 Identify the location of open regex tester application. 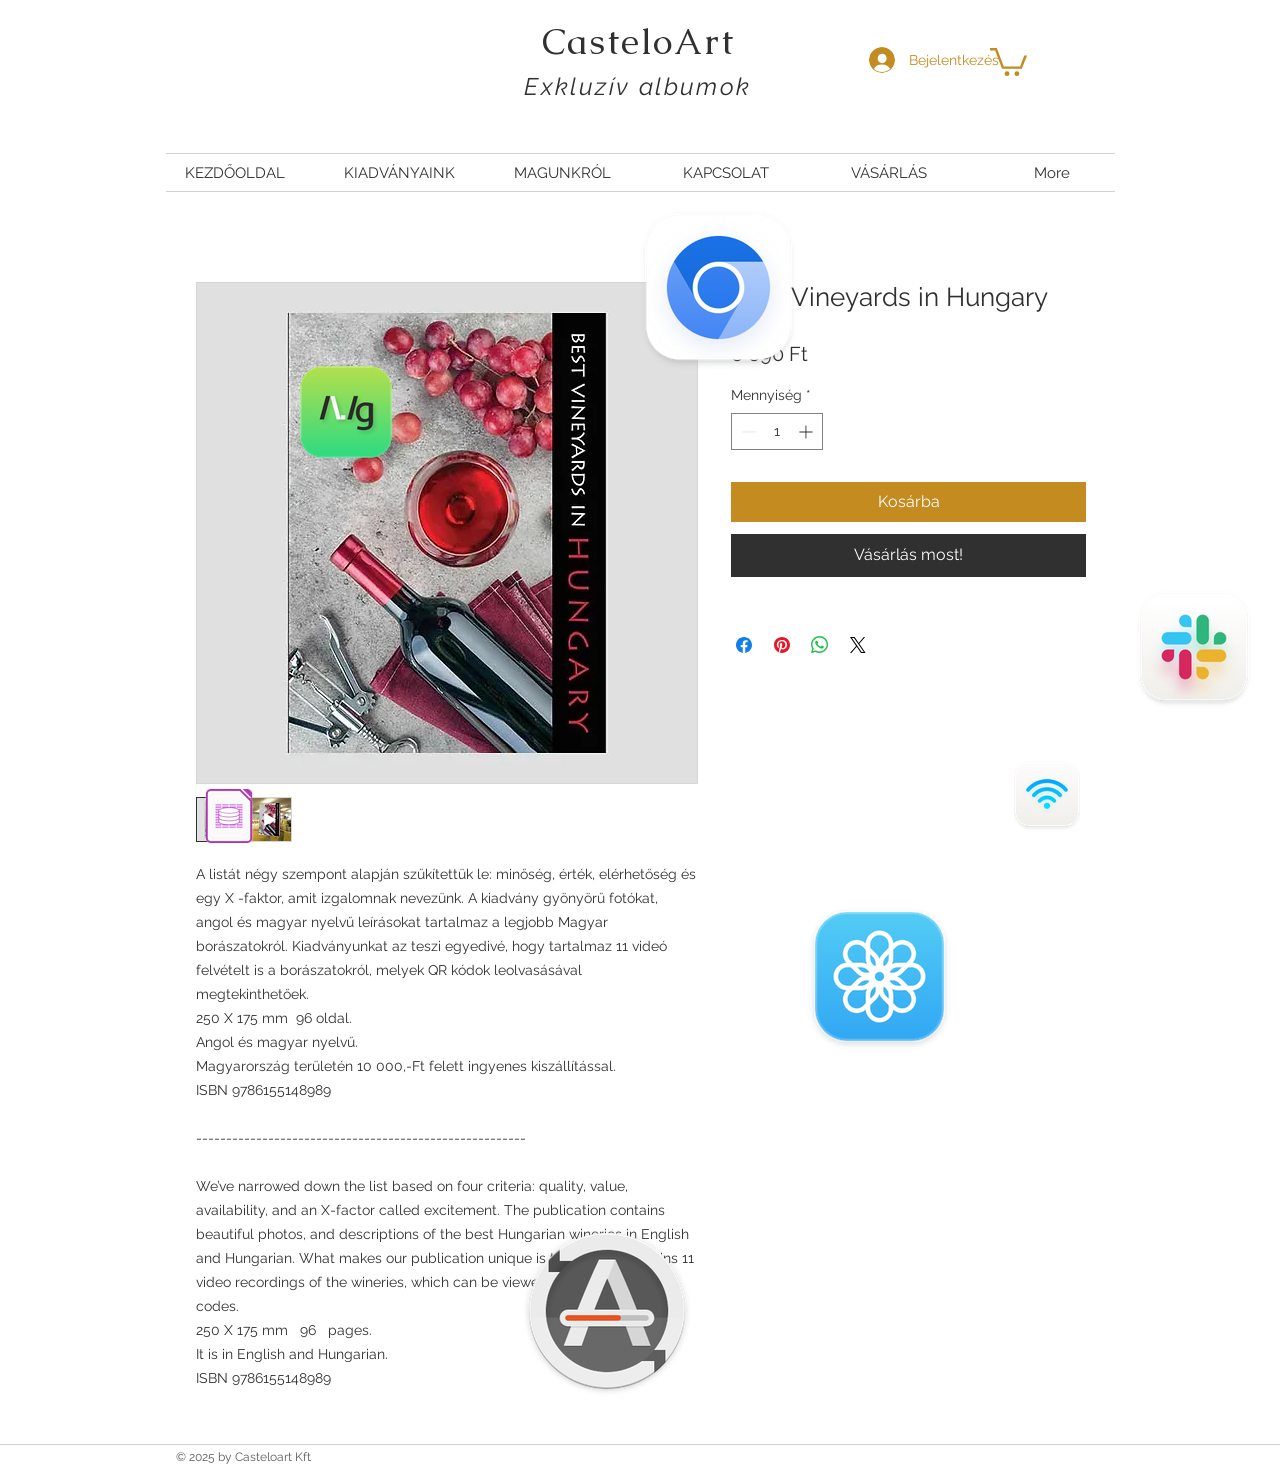
(346, 412).